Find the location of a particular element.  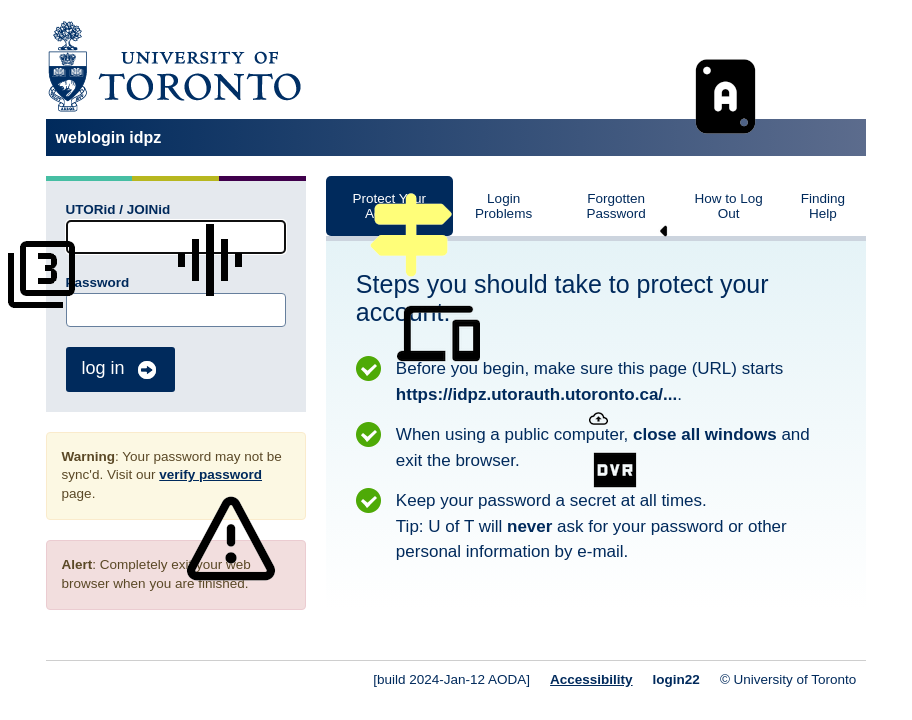

upload file to cloud storage is located at coordinates (598, 418).